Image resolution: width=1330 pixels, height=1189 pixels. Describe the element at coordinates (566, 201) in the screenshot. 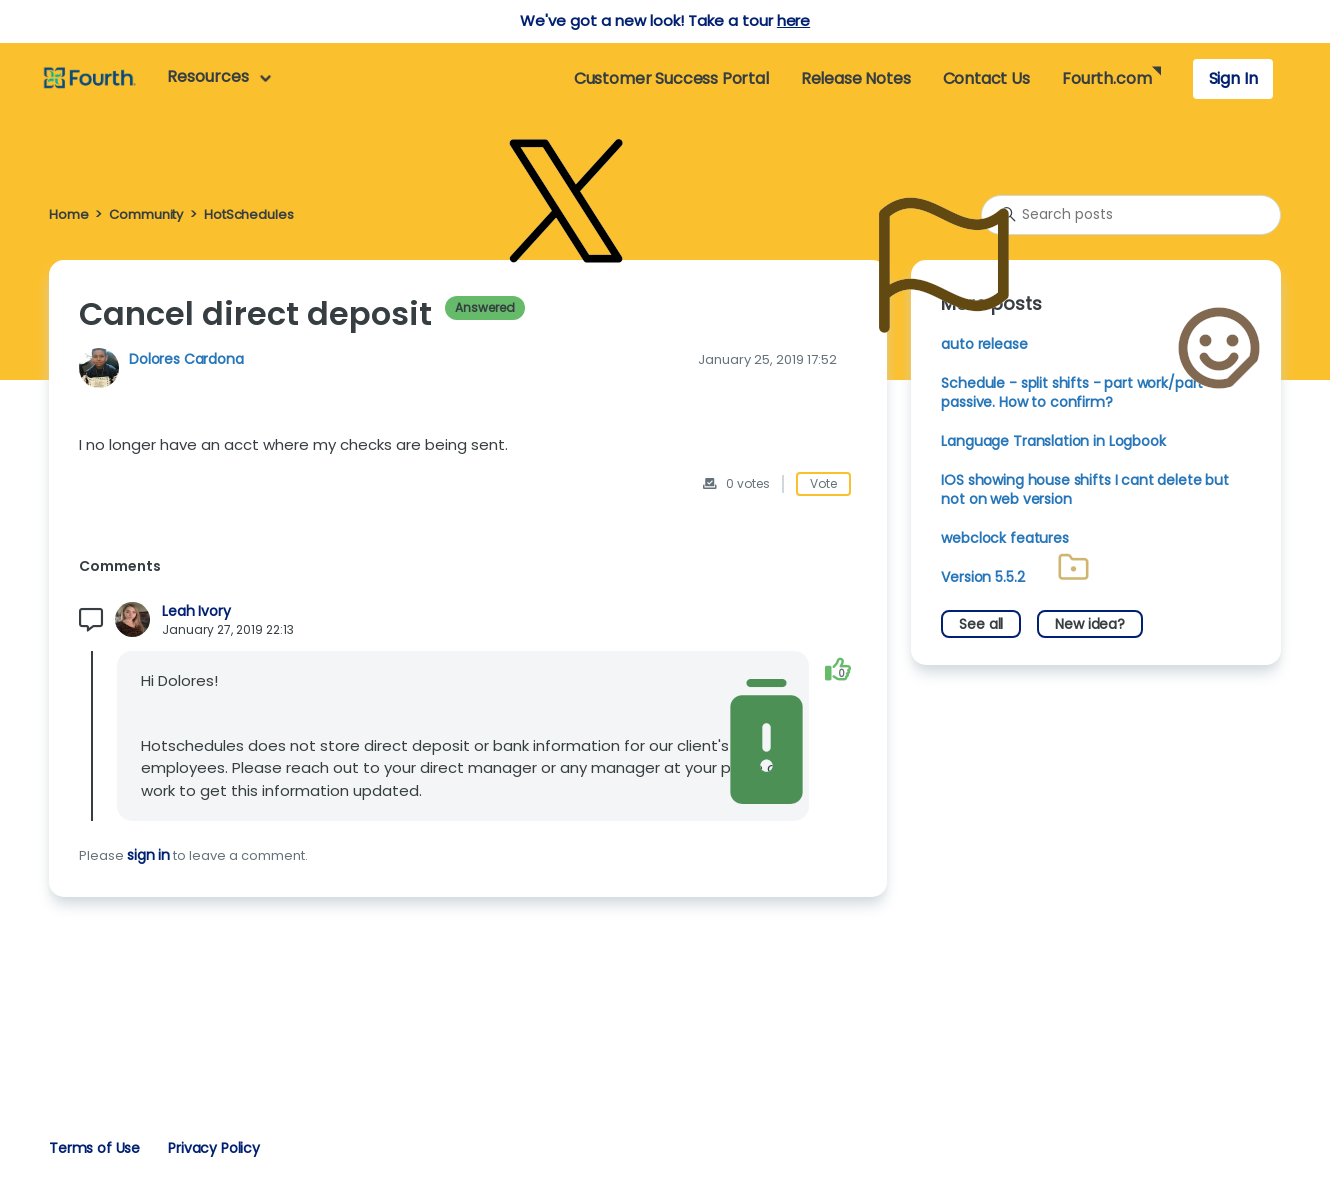

I see `open the X (formerly Twitter) app` at that location.